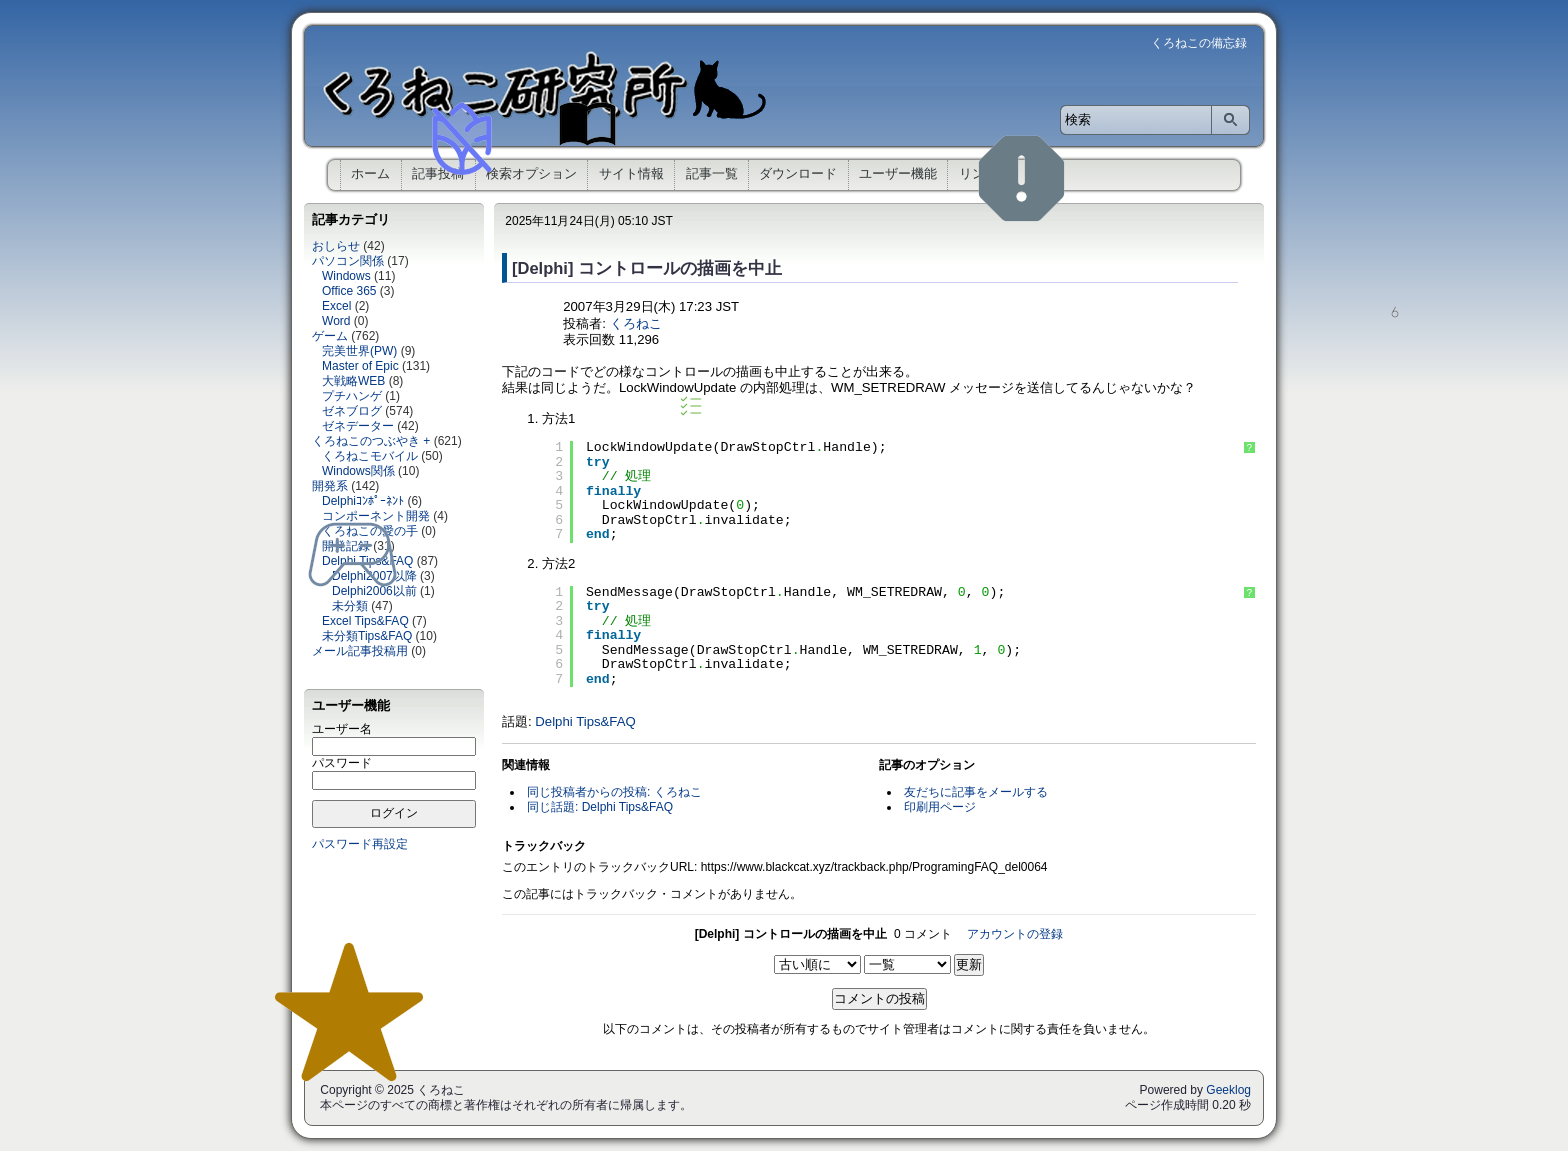 The width and height of the screenshot is (1568, 1151). I want to click on add to favorites, so click(349, 1012).